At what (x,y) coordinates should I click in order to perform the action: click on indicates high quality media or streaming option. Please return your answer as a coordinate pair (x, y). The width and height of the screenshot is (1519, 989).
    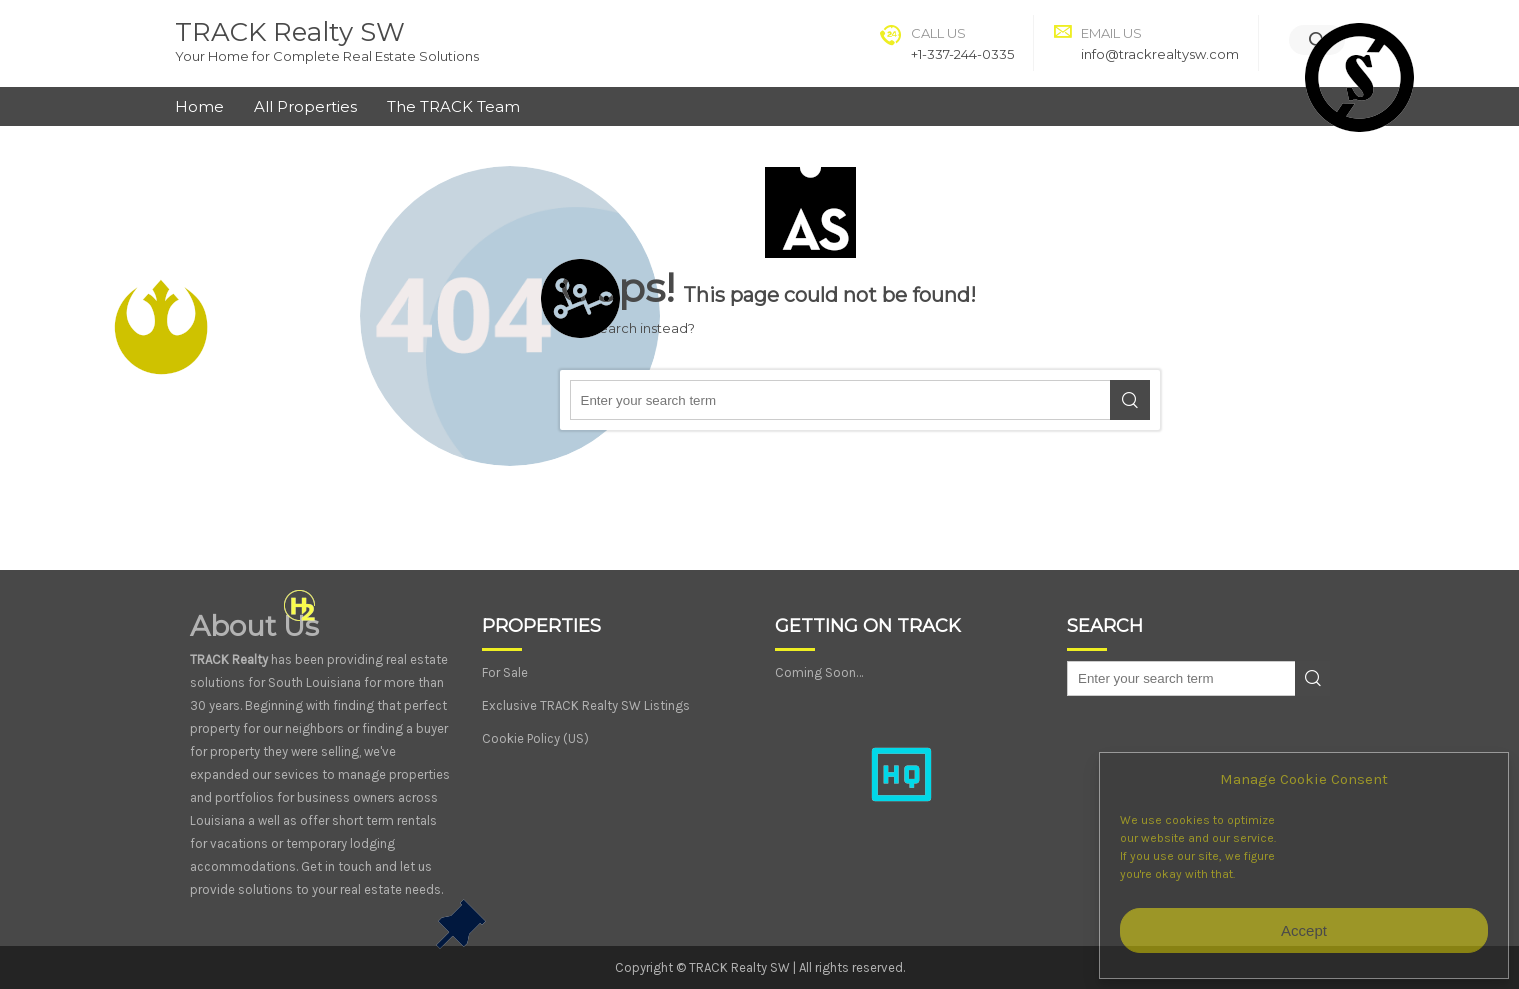
    Looking at the image, I should click on (901, 774).